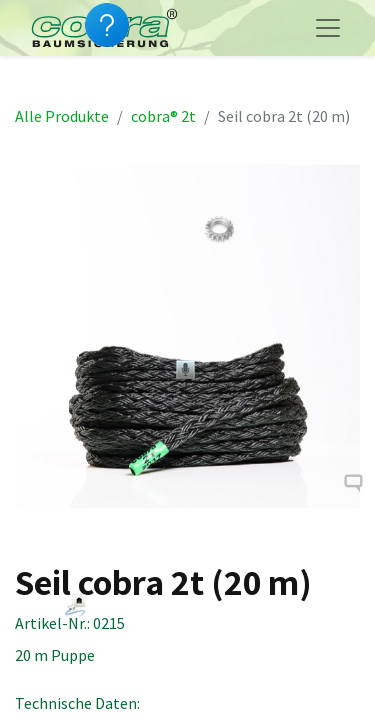 Image resolution: width=375 pixels, height=720 pixels. What do you see at coordinates (219, 228) in the screenshot?
I see `access system settings and preferences` at bounding box center [219, 228].